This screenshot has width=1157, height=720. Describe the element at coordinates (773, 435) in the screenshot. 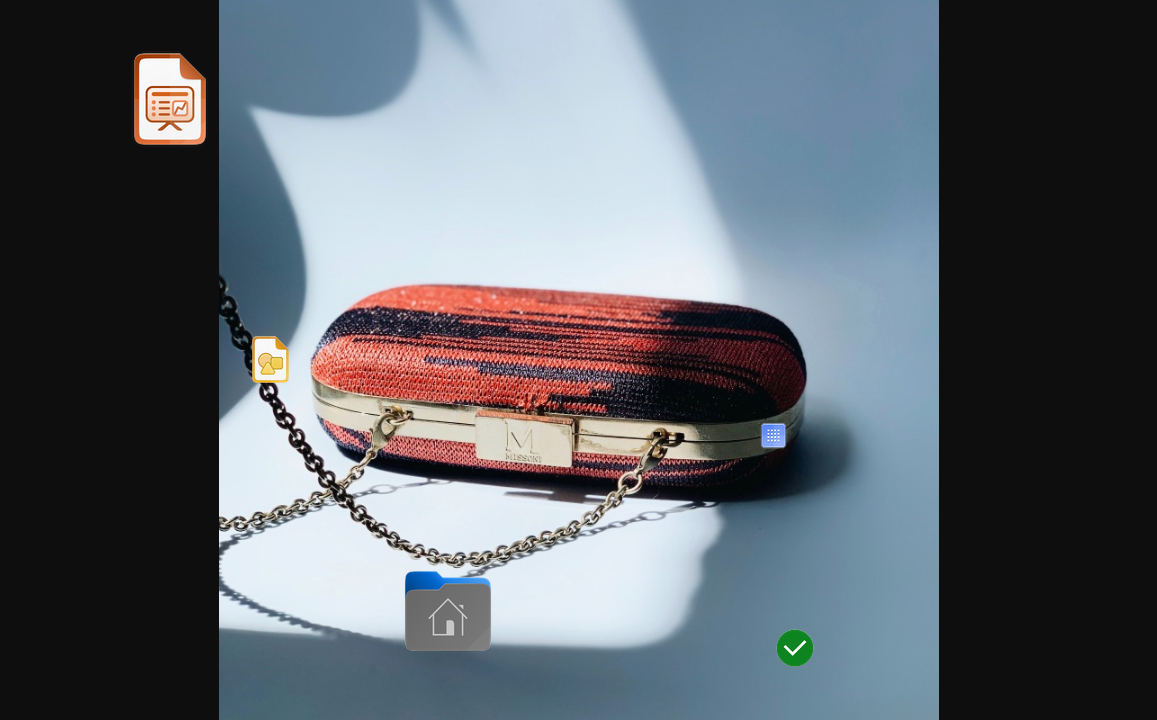

I see `view other applications` at that location.